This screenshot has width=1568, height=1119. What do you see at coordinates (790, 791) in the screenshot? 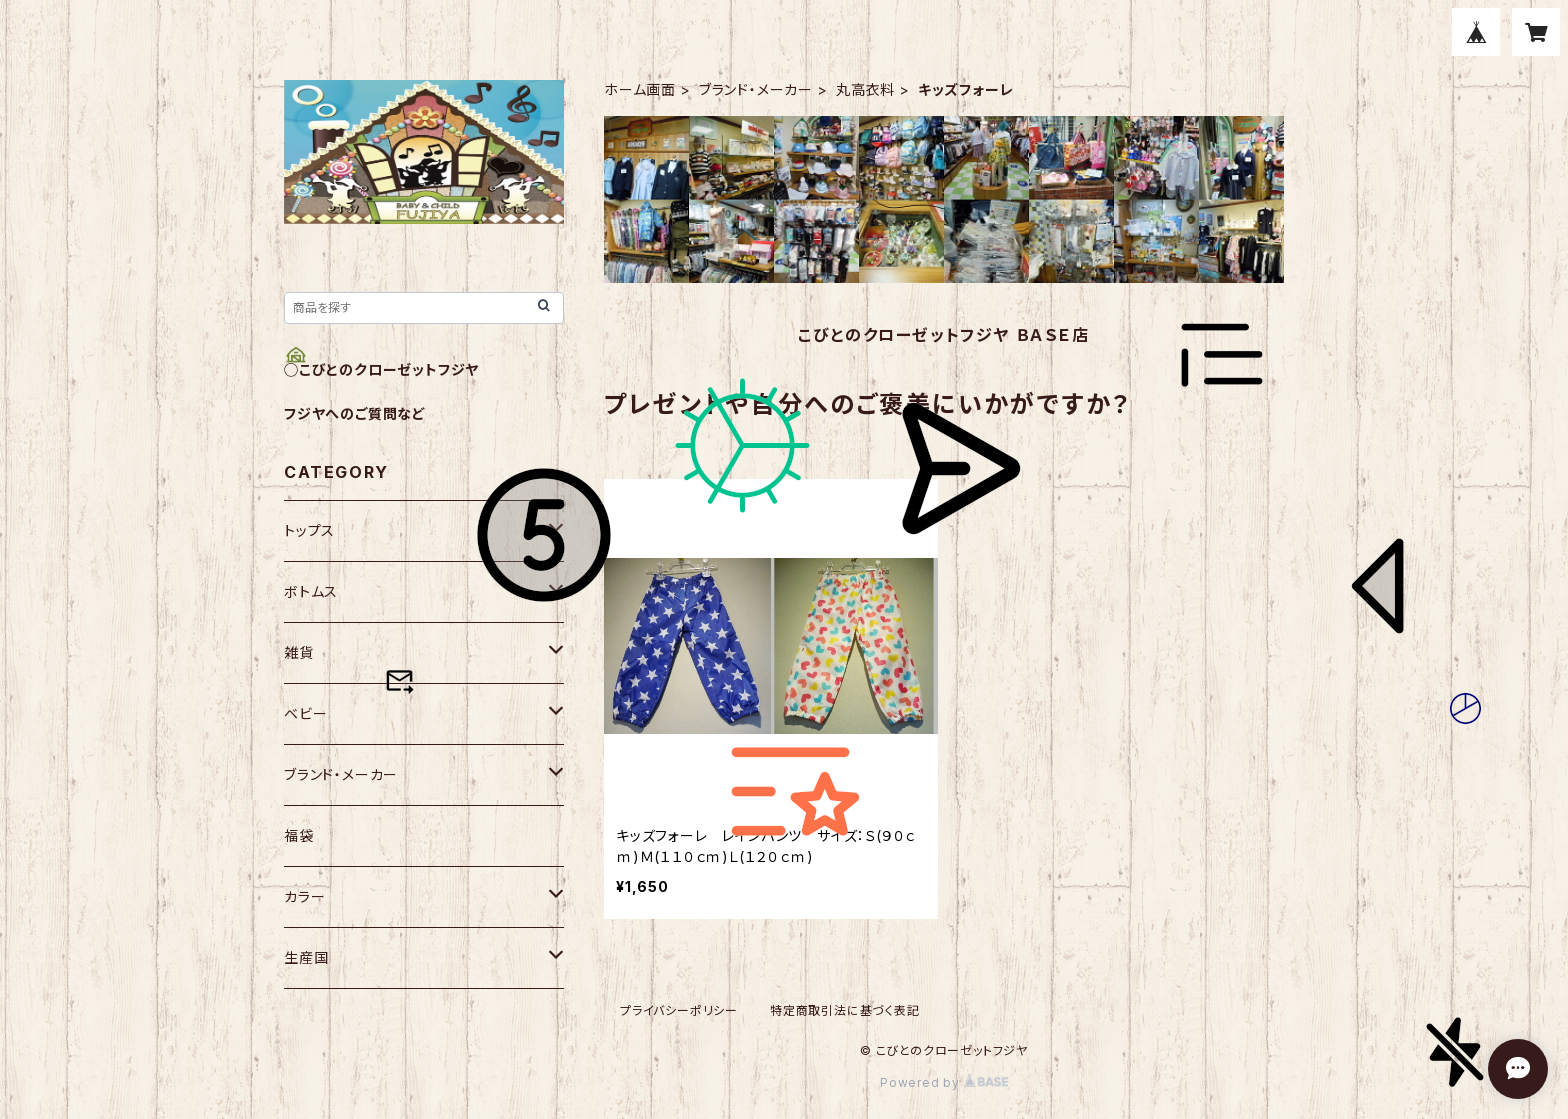
I see `view your favorites list` at bounding box center [790, 791].